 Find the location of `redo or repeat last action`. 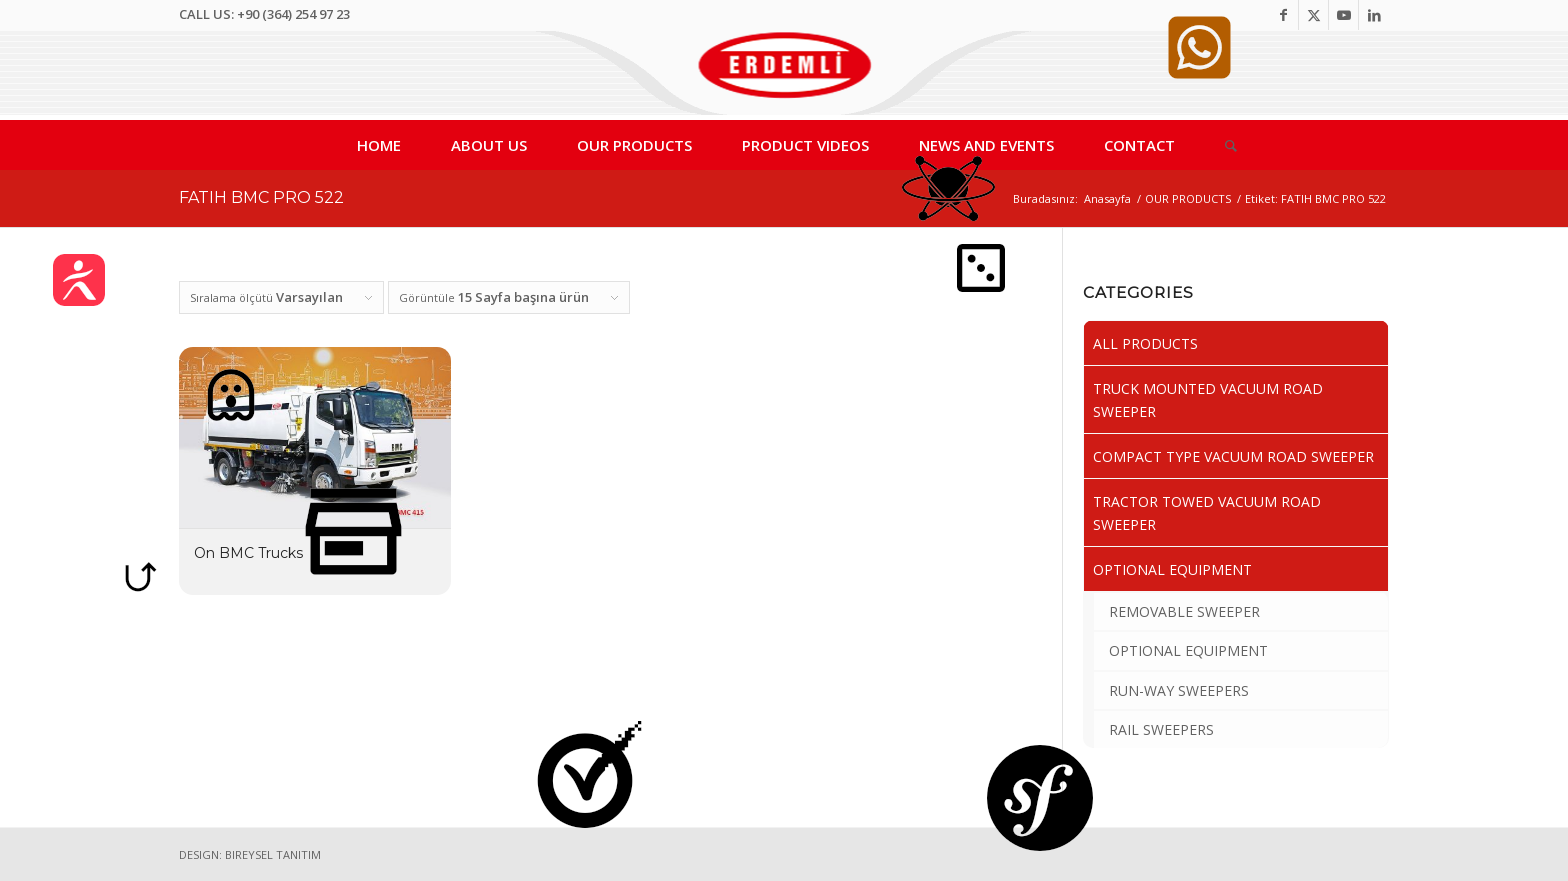

redo or repeat last action is located at coordinates (139, 577).